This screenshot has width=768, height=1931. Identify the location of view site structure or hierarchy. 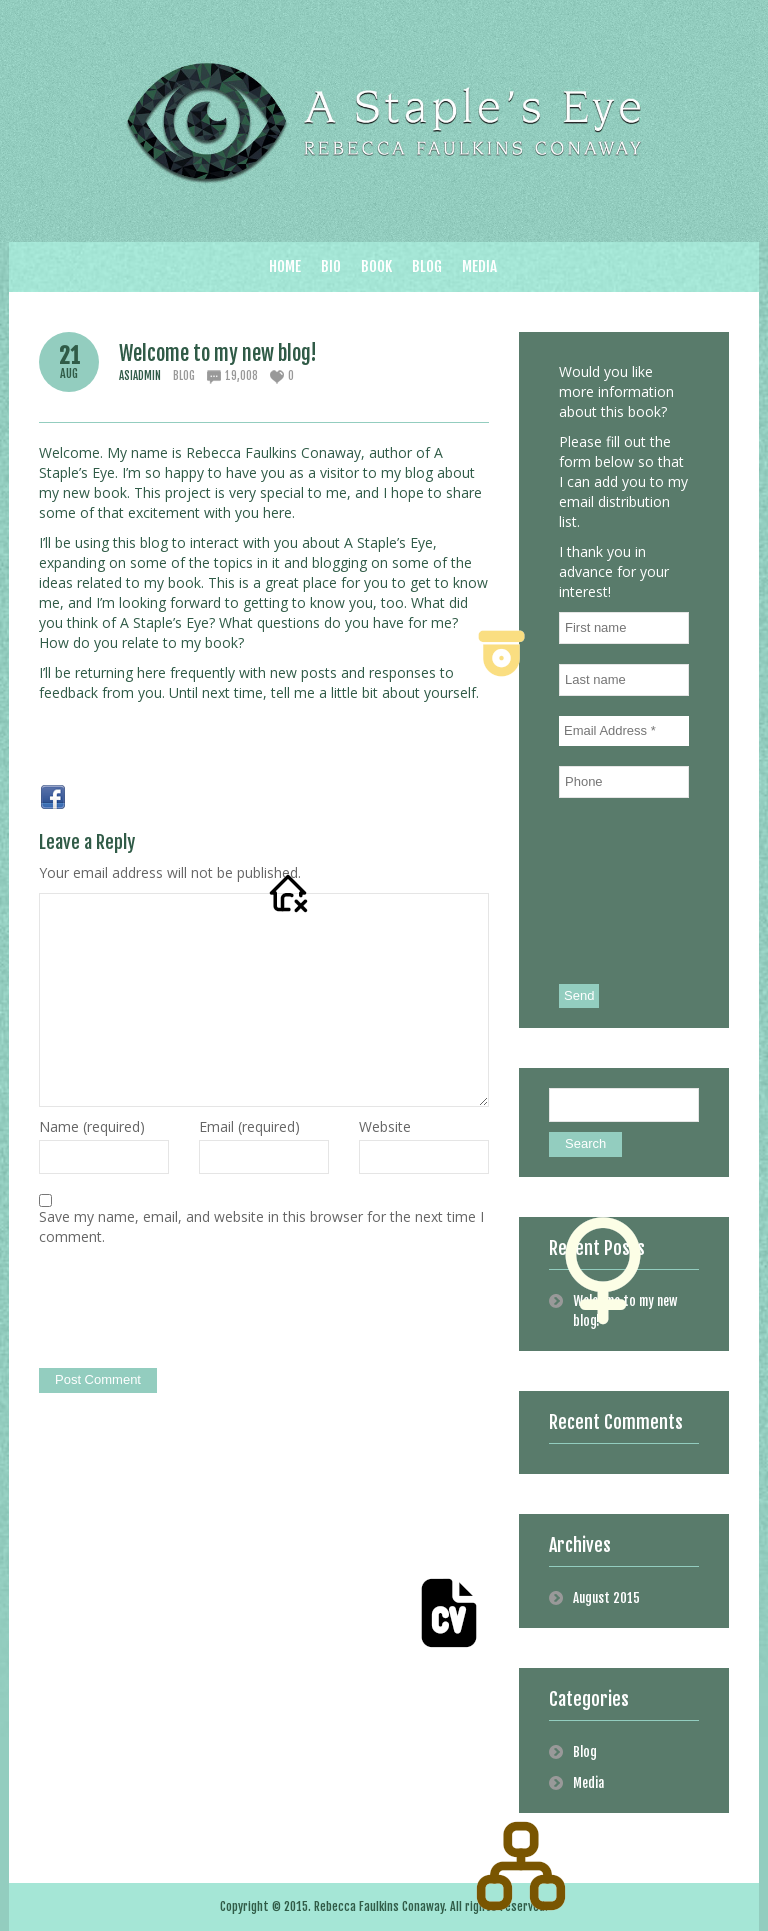
(521, 1866).